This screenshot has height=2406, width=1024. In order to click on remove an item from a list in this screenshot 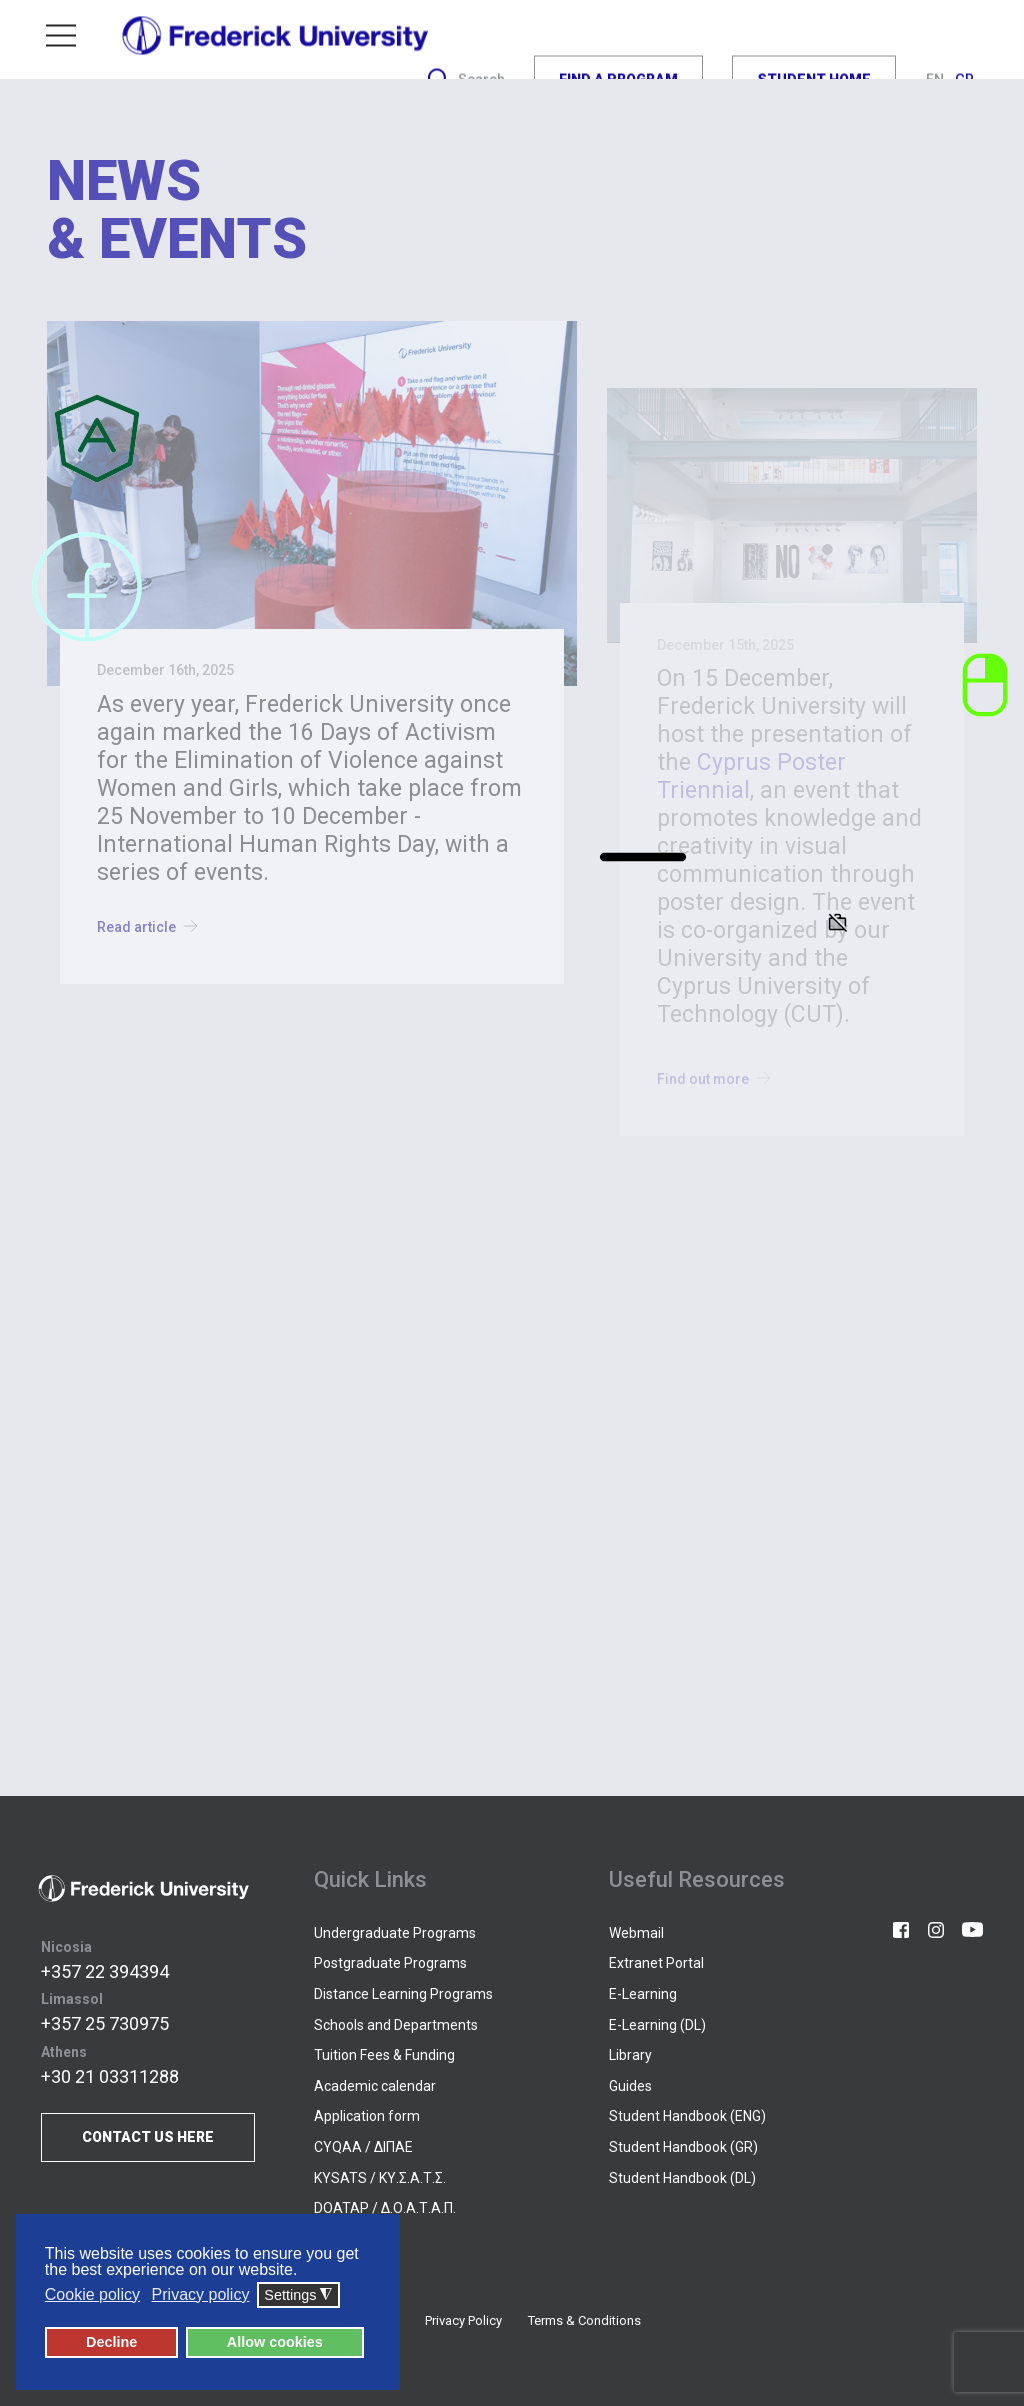, I will do `click(643, 857)`.